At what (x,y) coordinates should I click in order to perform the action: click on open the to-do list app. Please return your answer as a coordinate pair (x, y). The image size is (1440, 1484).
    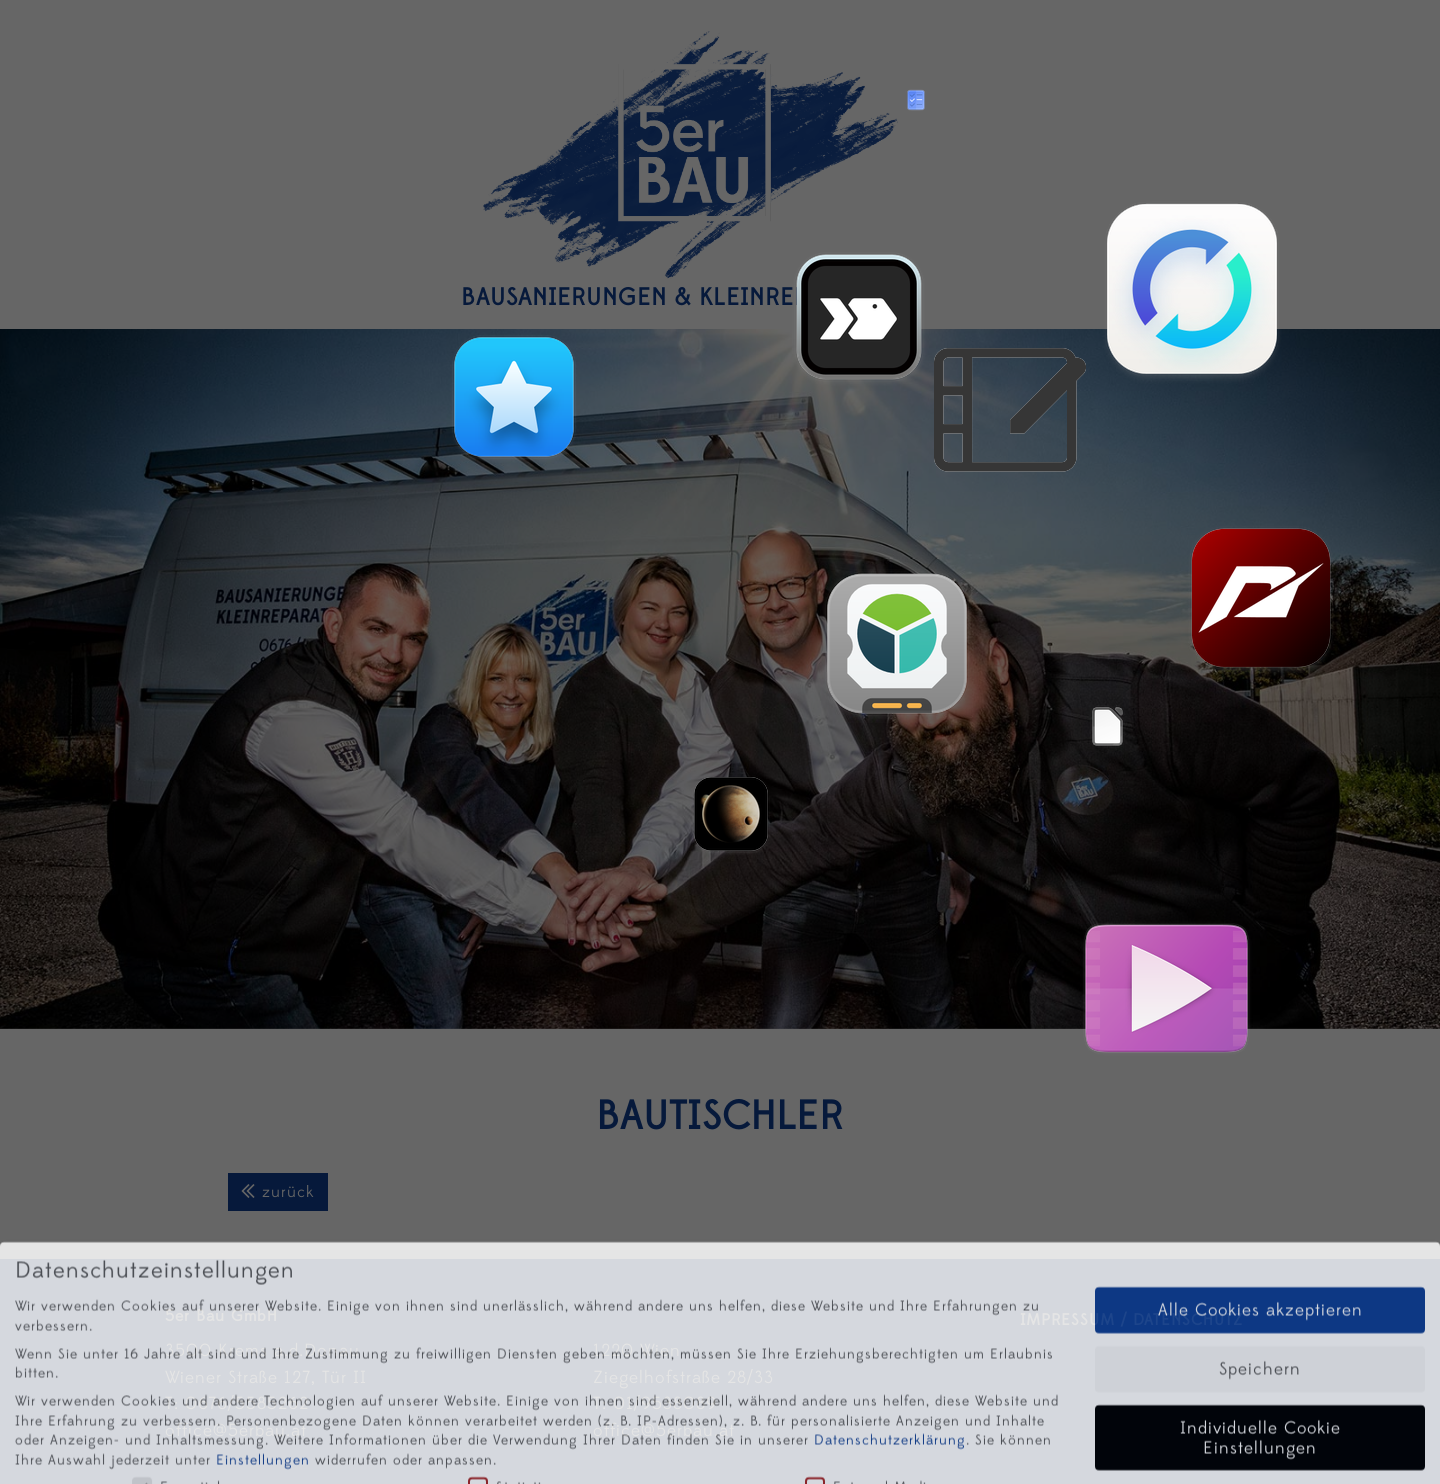
    Looking at the image, I should click on (916, 100).